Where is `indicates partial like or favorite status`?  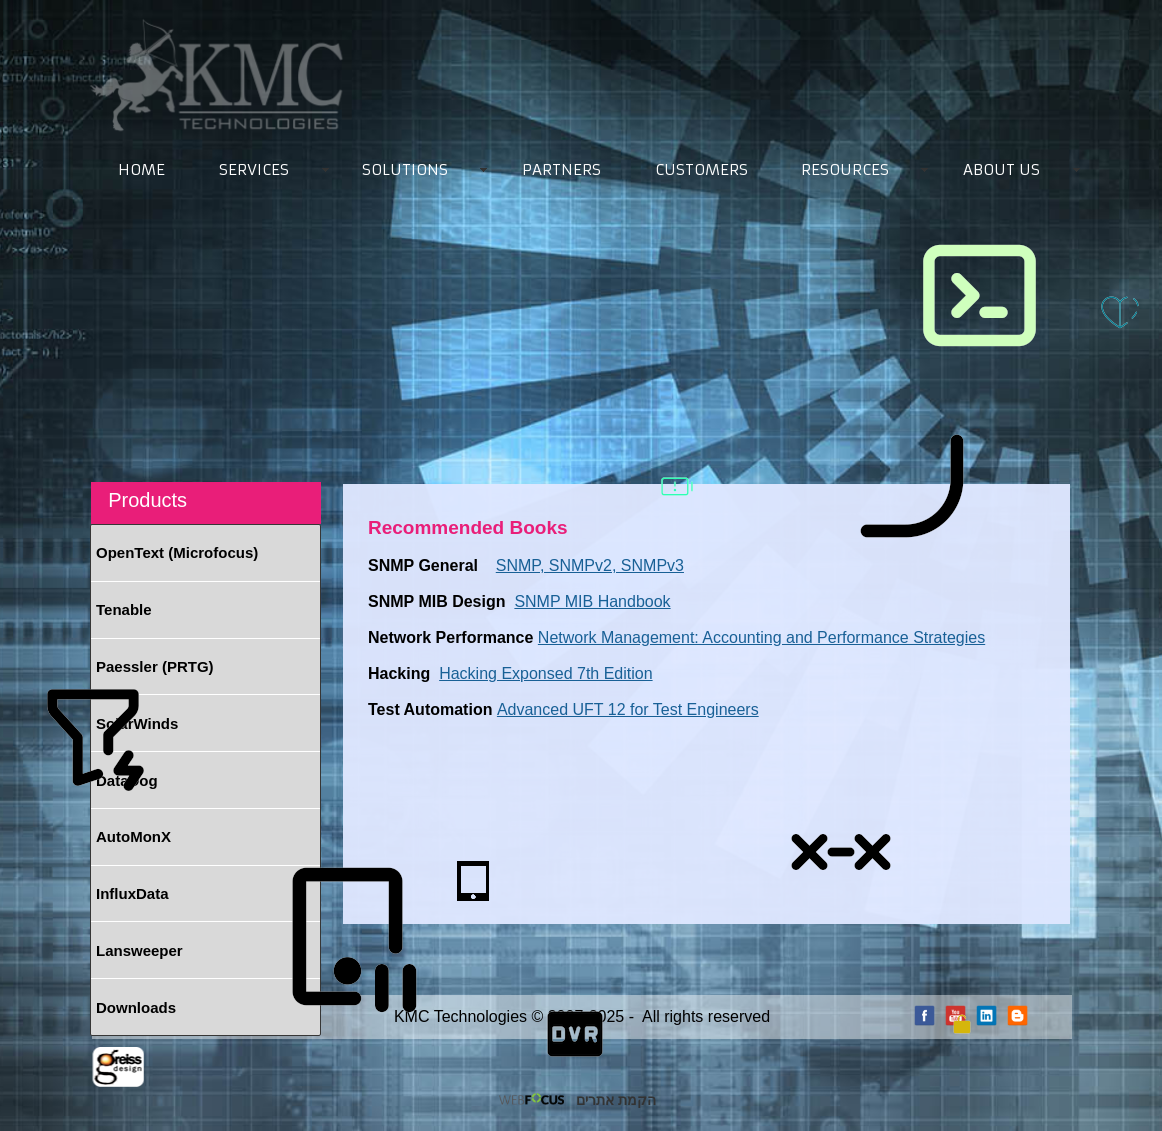
indicates partial like or favorite status is located at coordinates (1120, 311).